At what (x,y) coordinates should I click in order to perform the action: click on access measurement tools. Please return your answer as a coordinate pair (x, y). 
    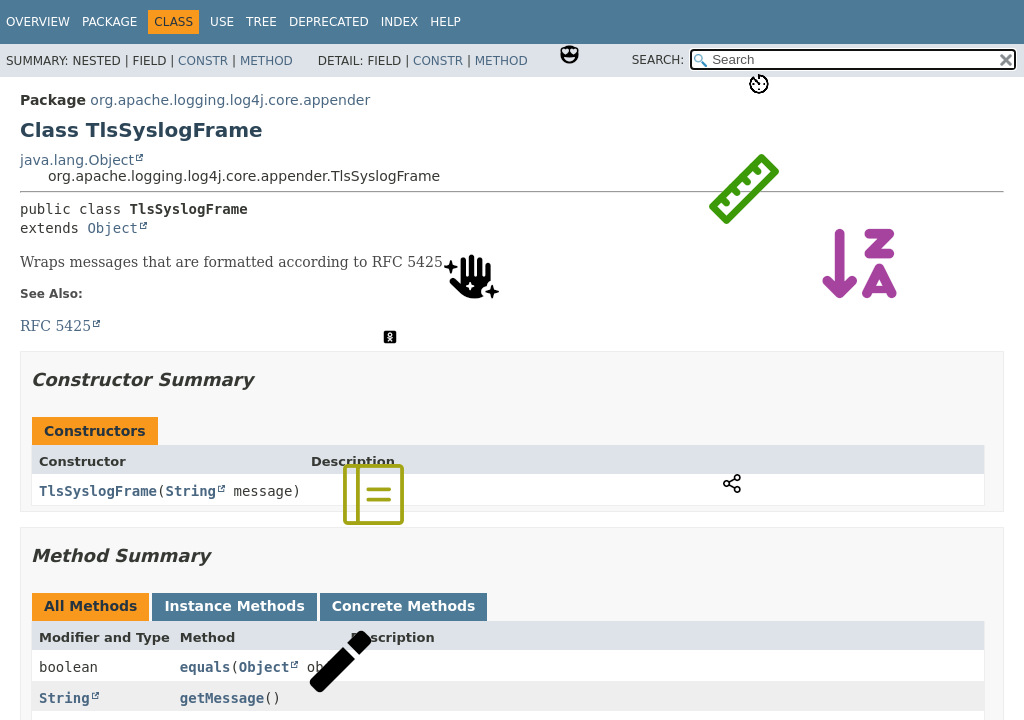
    Looking at the image, I should click on (744, 189).